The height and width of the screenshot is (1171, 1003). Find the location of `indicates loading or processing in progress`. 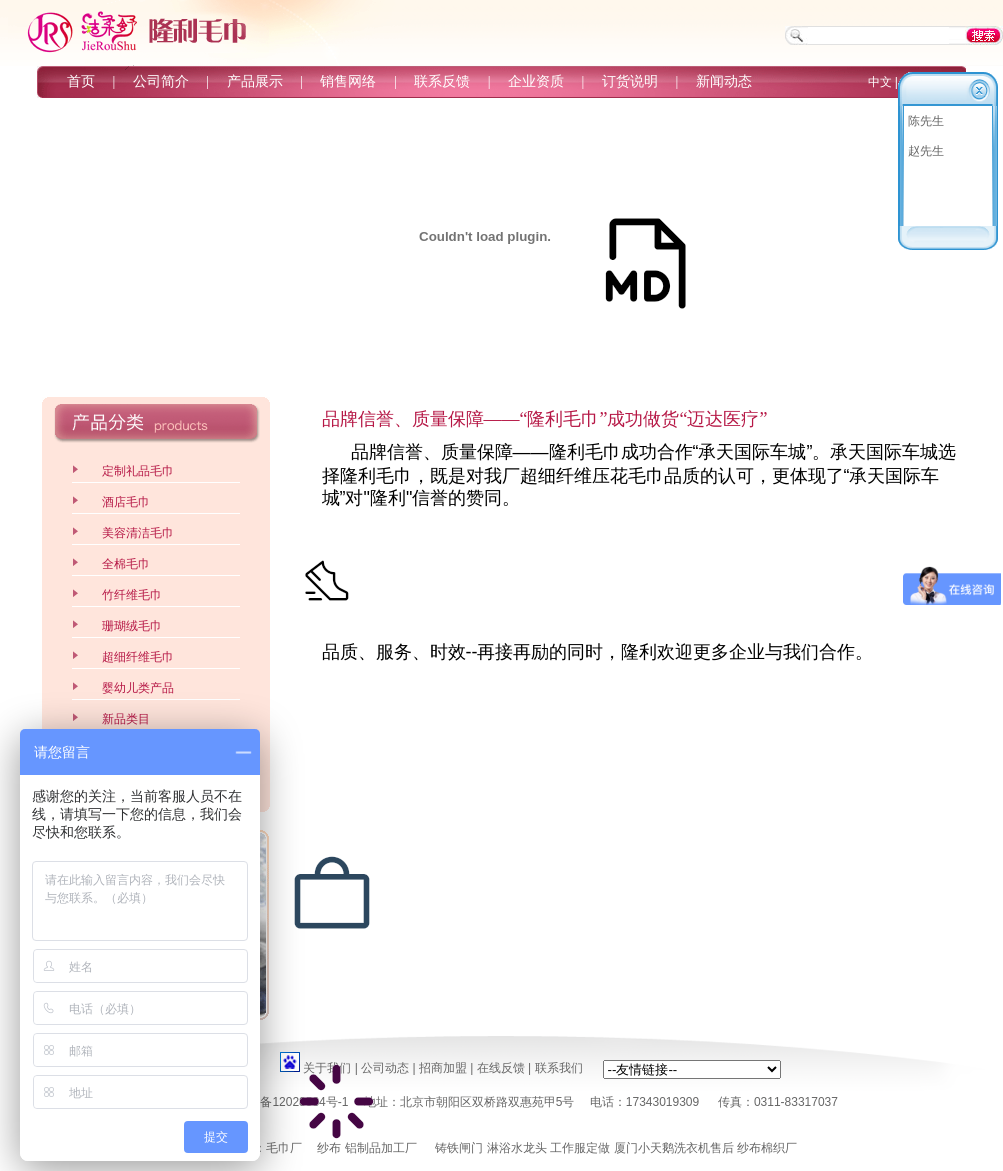

indicates loading or processing in progress is located at coordinates (336, 1101).